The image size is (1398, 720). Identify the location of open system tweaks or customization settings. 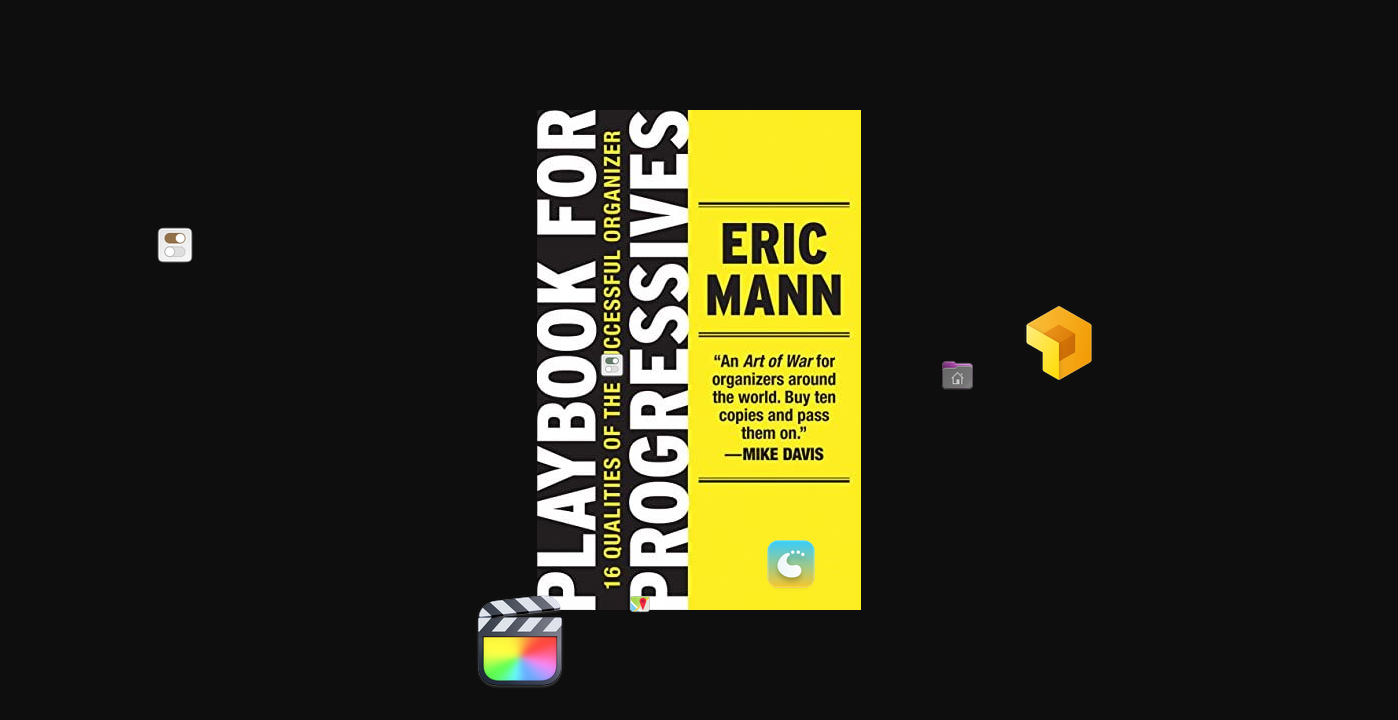
(175, 245).